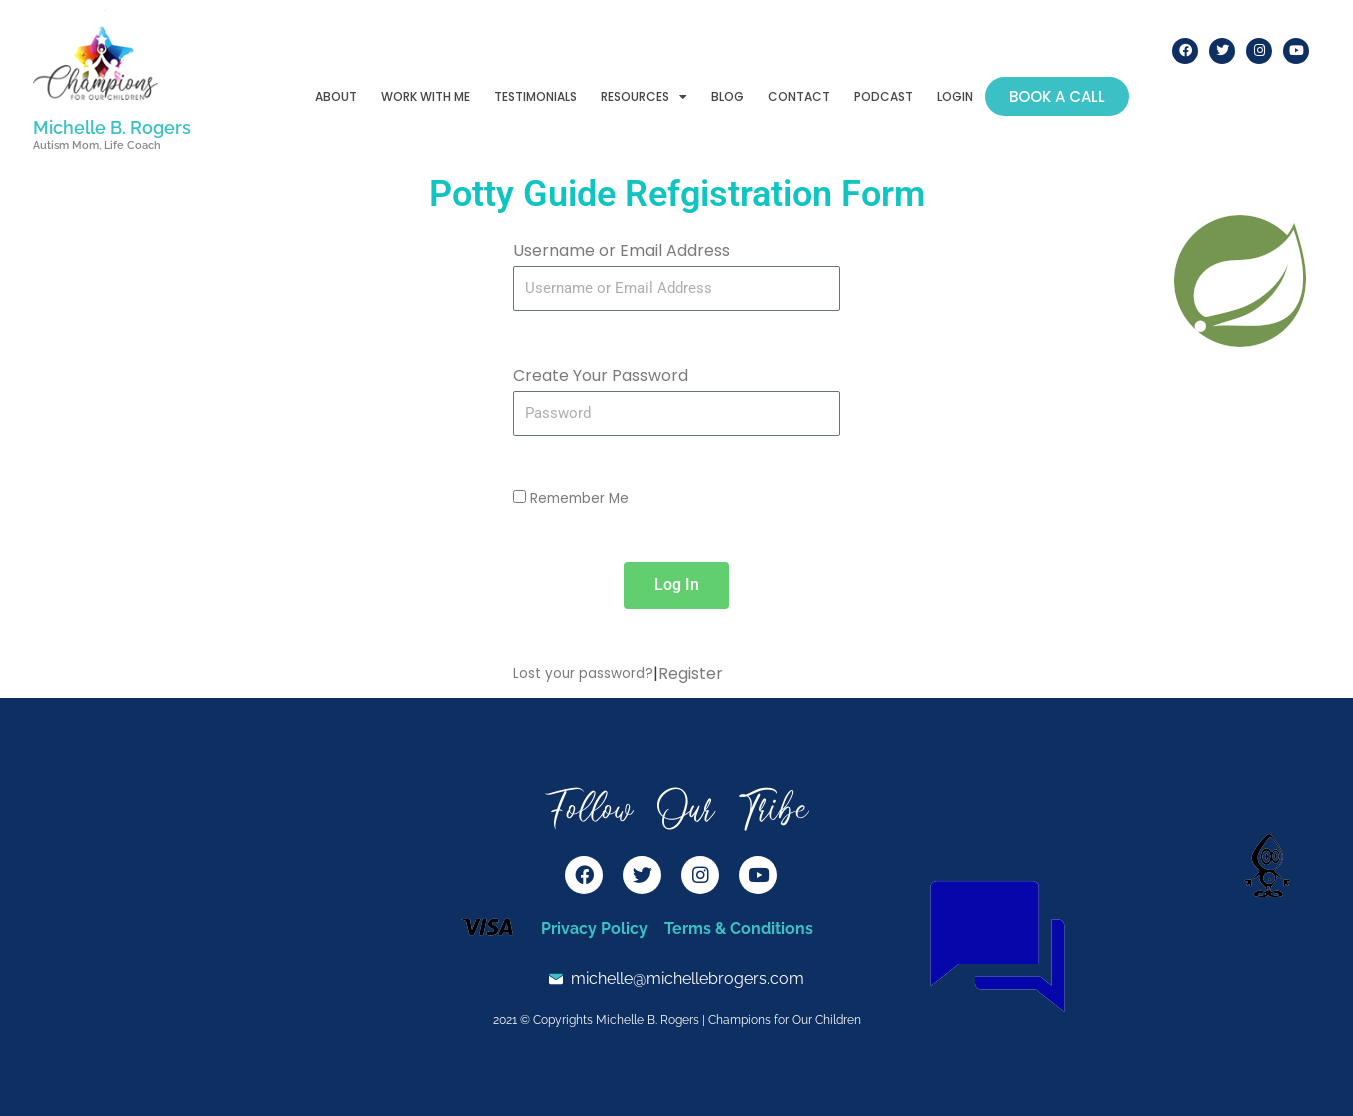  What do you see at coordinates (1000, 938) in the screenshot?
I see `open conversation or chat` at bounding box center [1000, 938].